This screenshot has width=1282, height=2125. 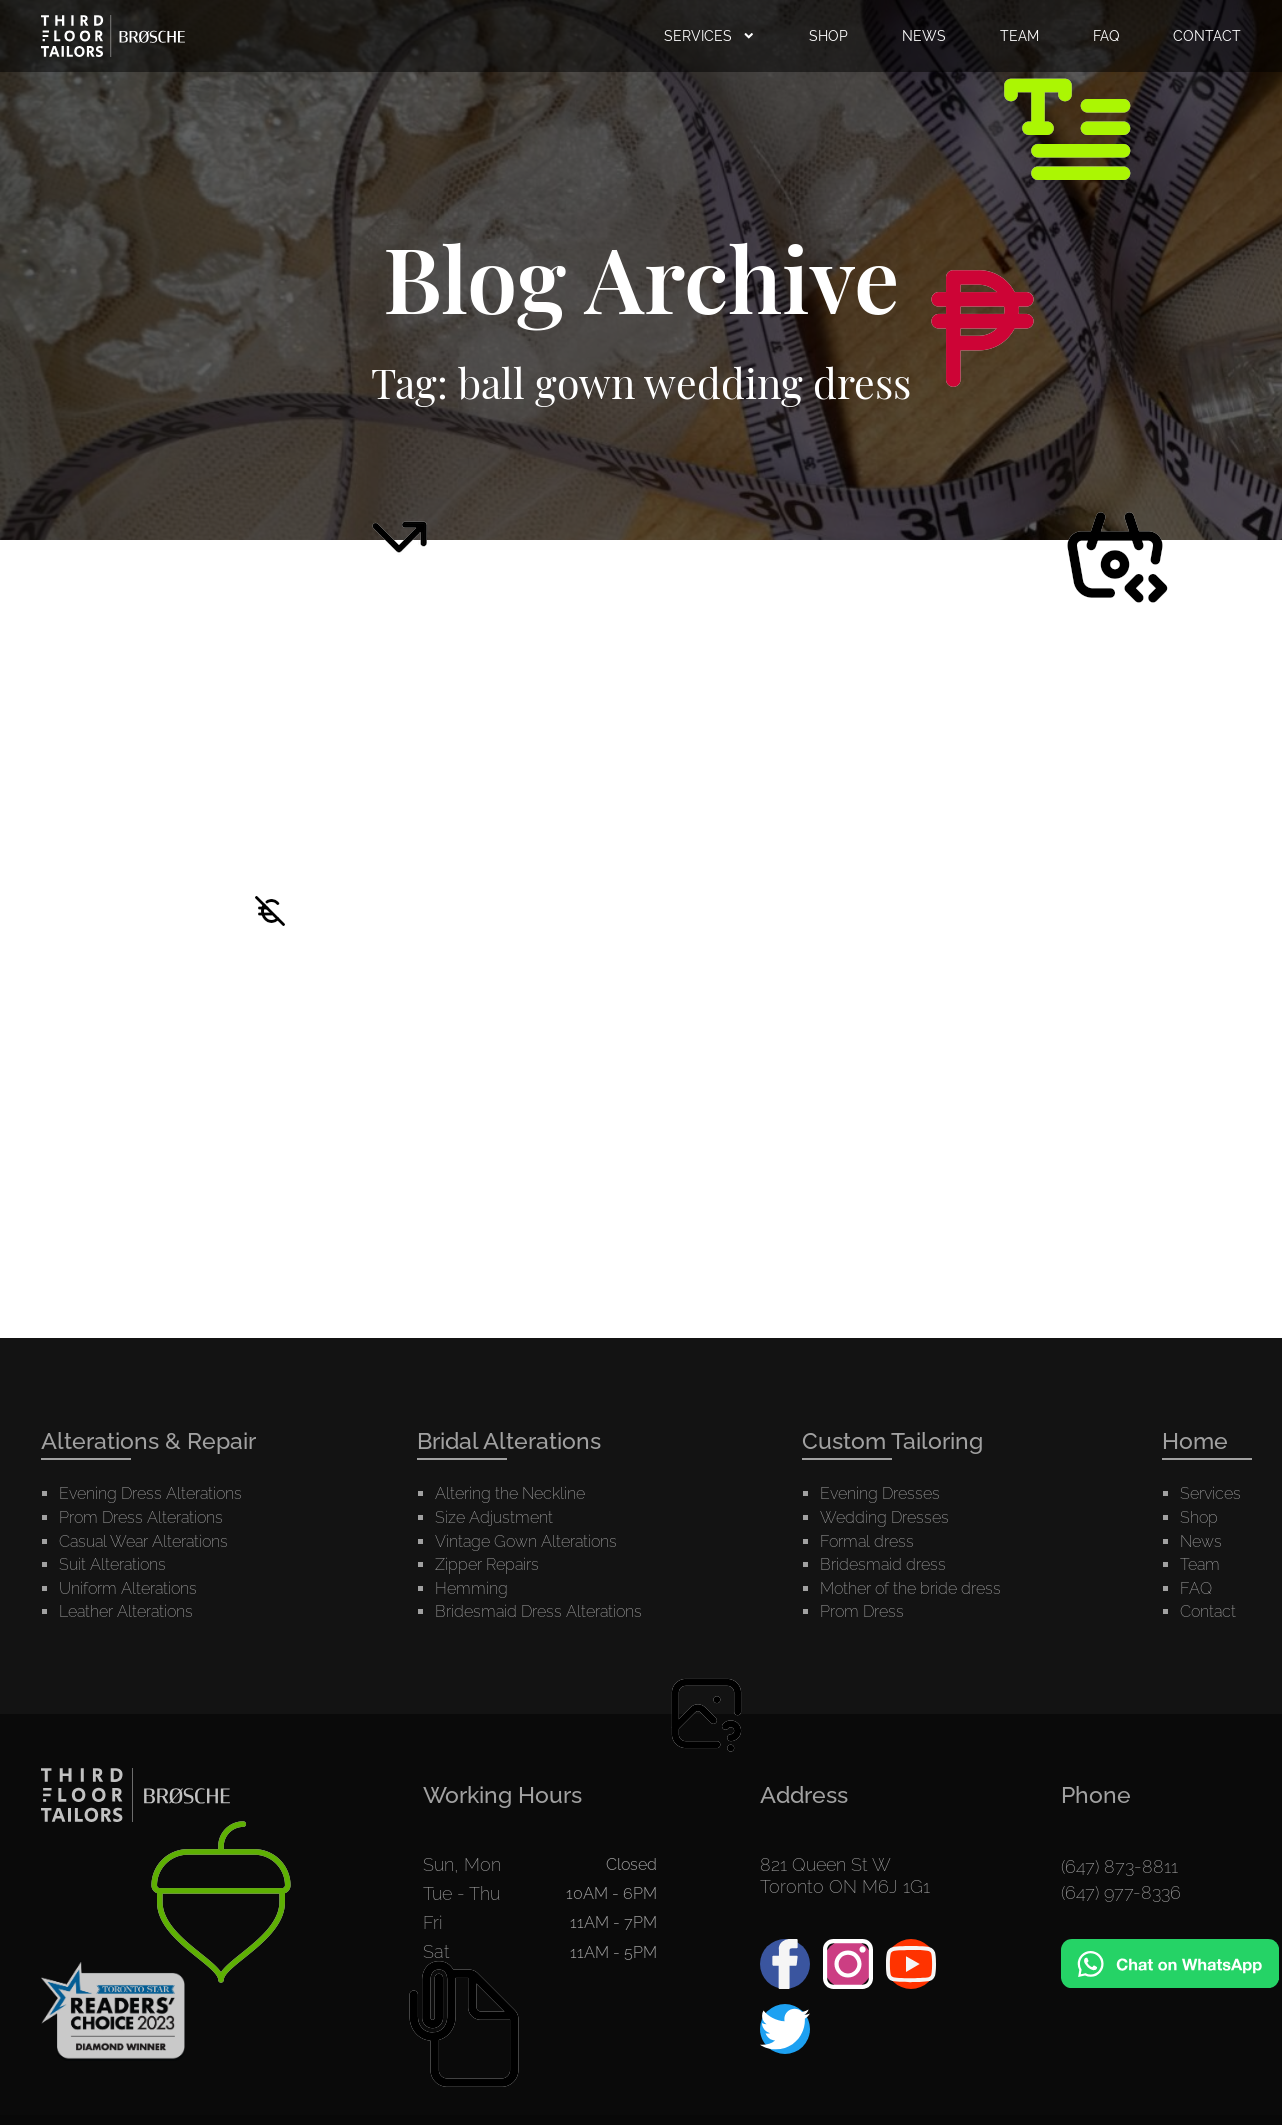 What do you see at coordinates (982, 328) in the screenshot?
I see `indicates price or payment in philippine pesos` at bounding box center [982, 328].